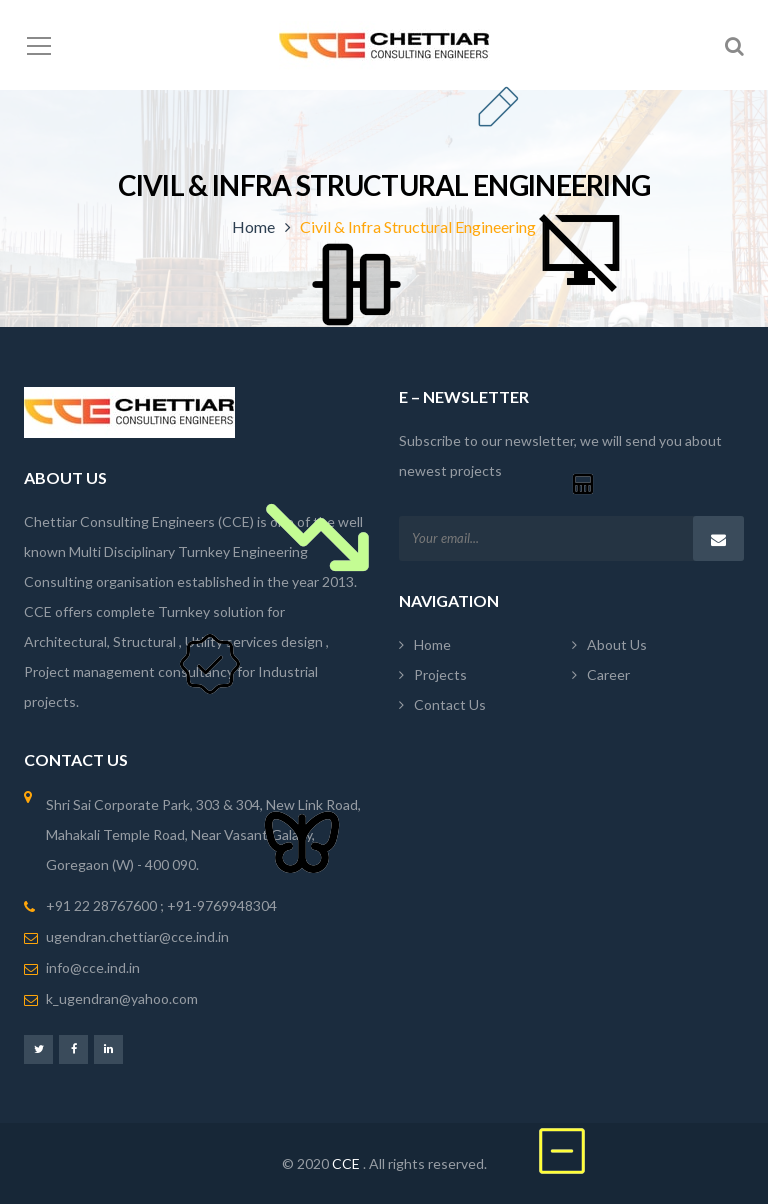 Image resolution: width=768 pixels, height=1204 pixels. What do you see at coordinates (302, 841) in the screenshot?
I see `indicates a transformation or metamorphosis feature` at bounding box center [302, 841].